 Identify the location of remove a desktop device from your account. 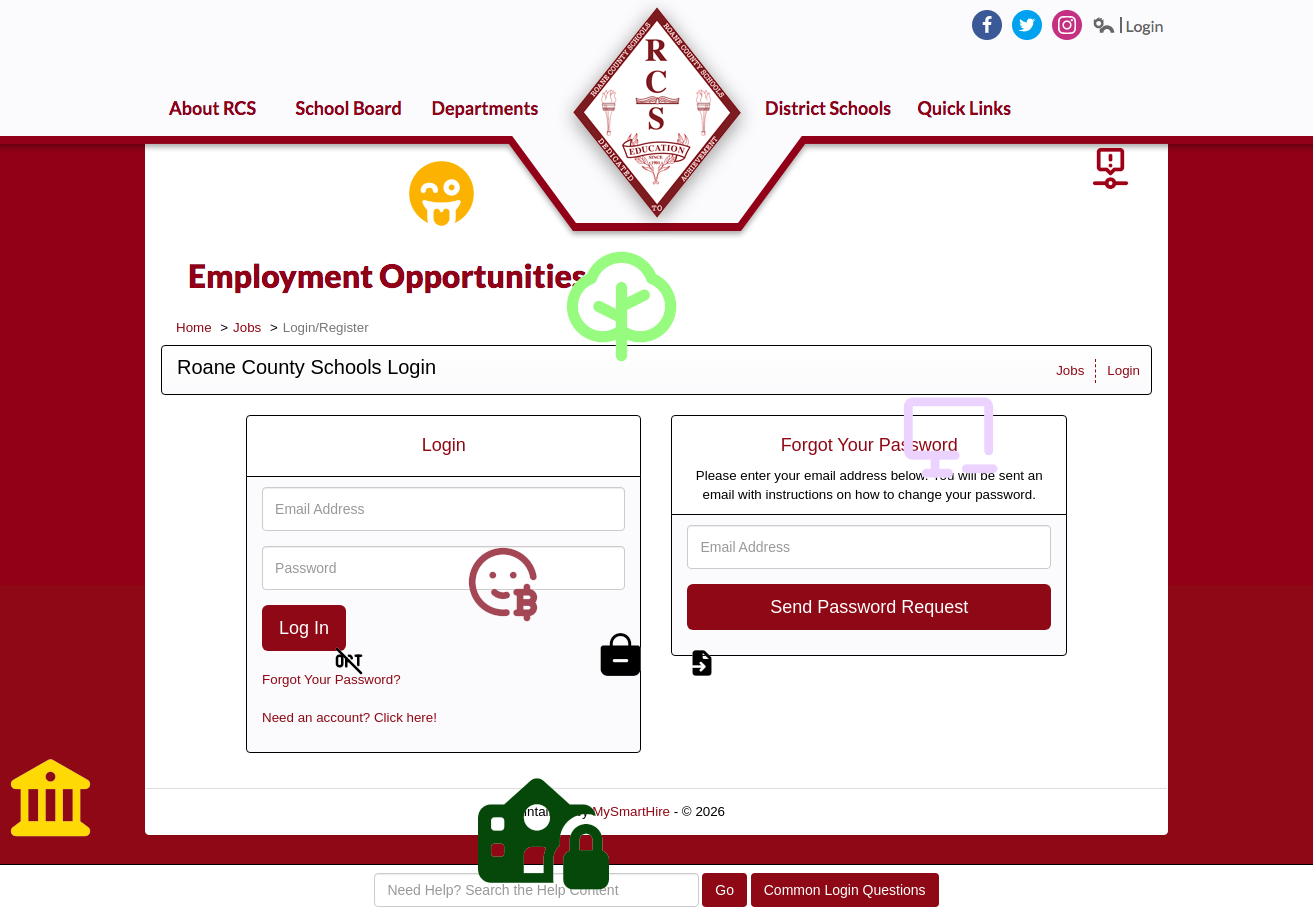
(948, 437).